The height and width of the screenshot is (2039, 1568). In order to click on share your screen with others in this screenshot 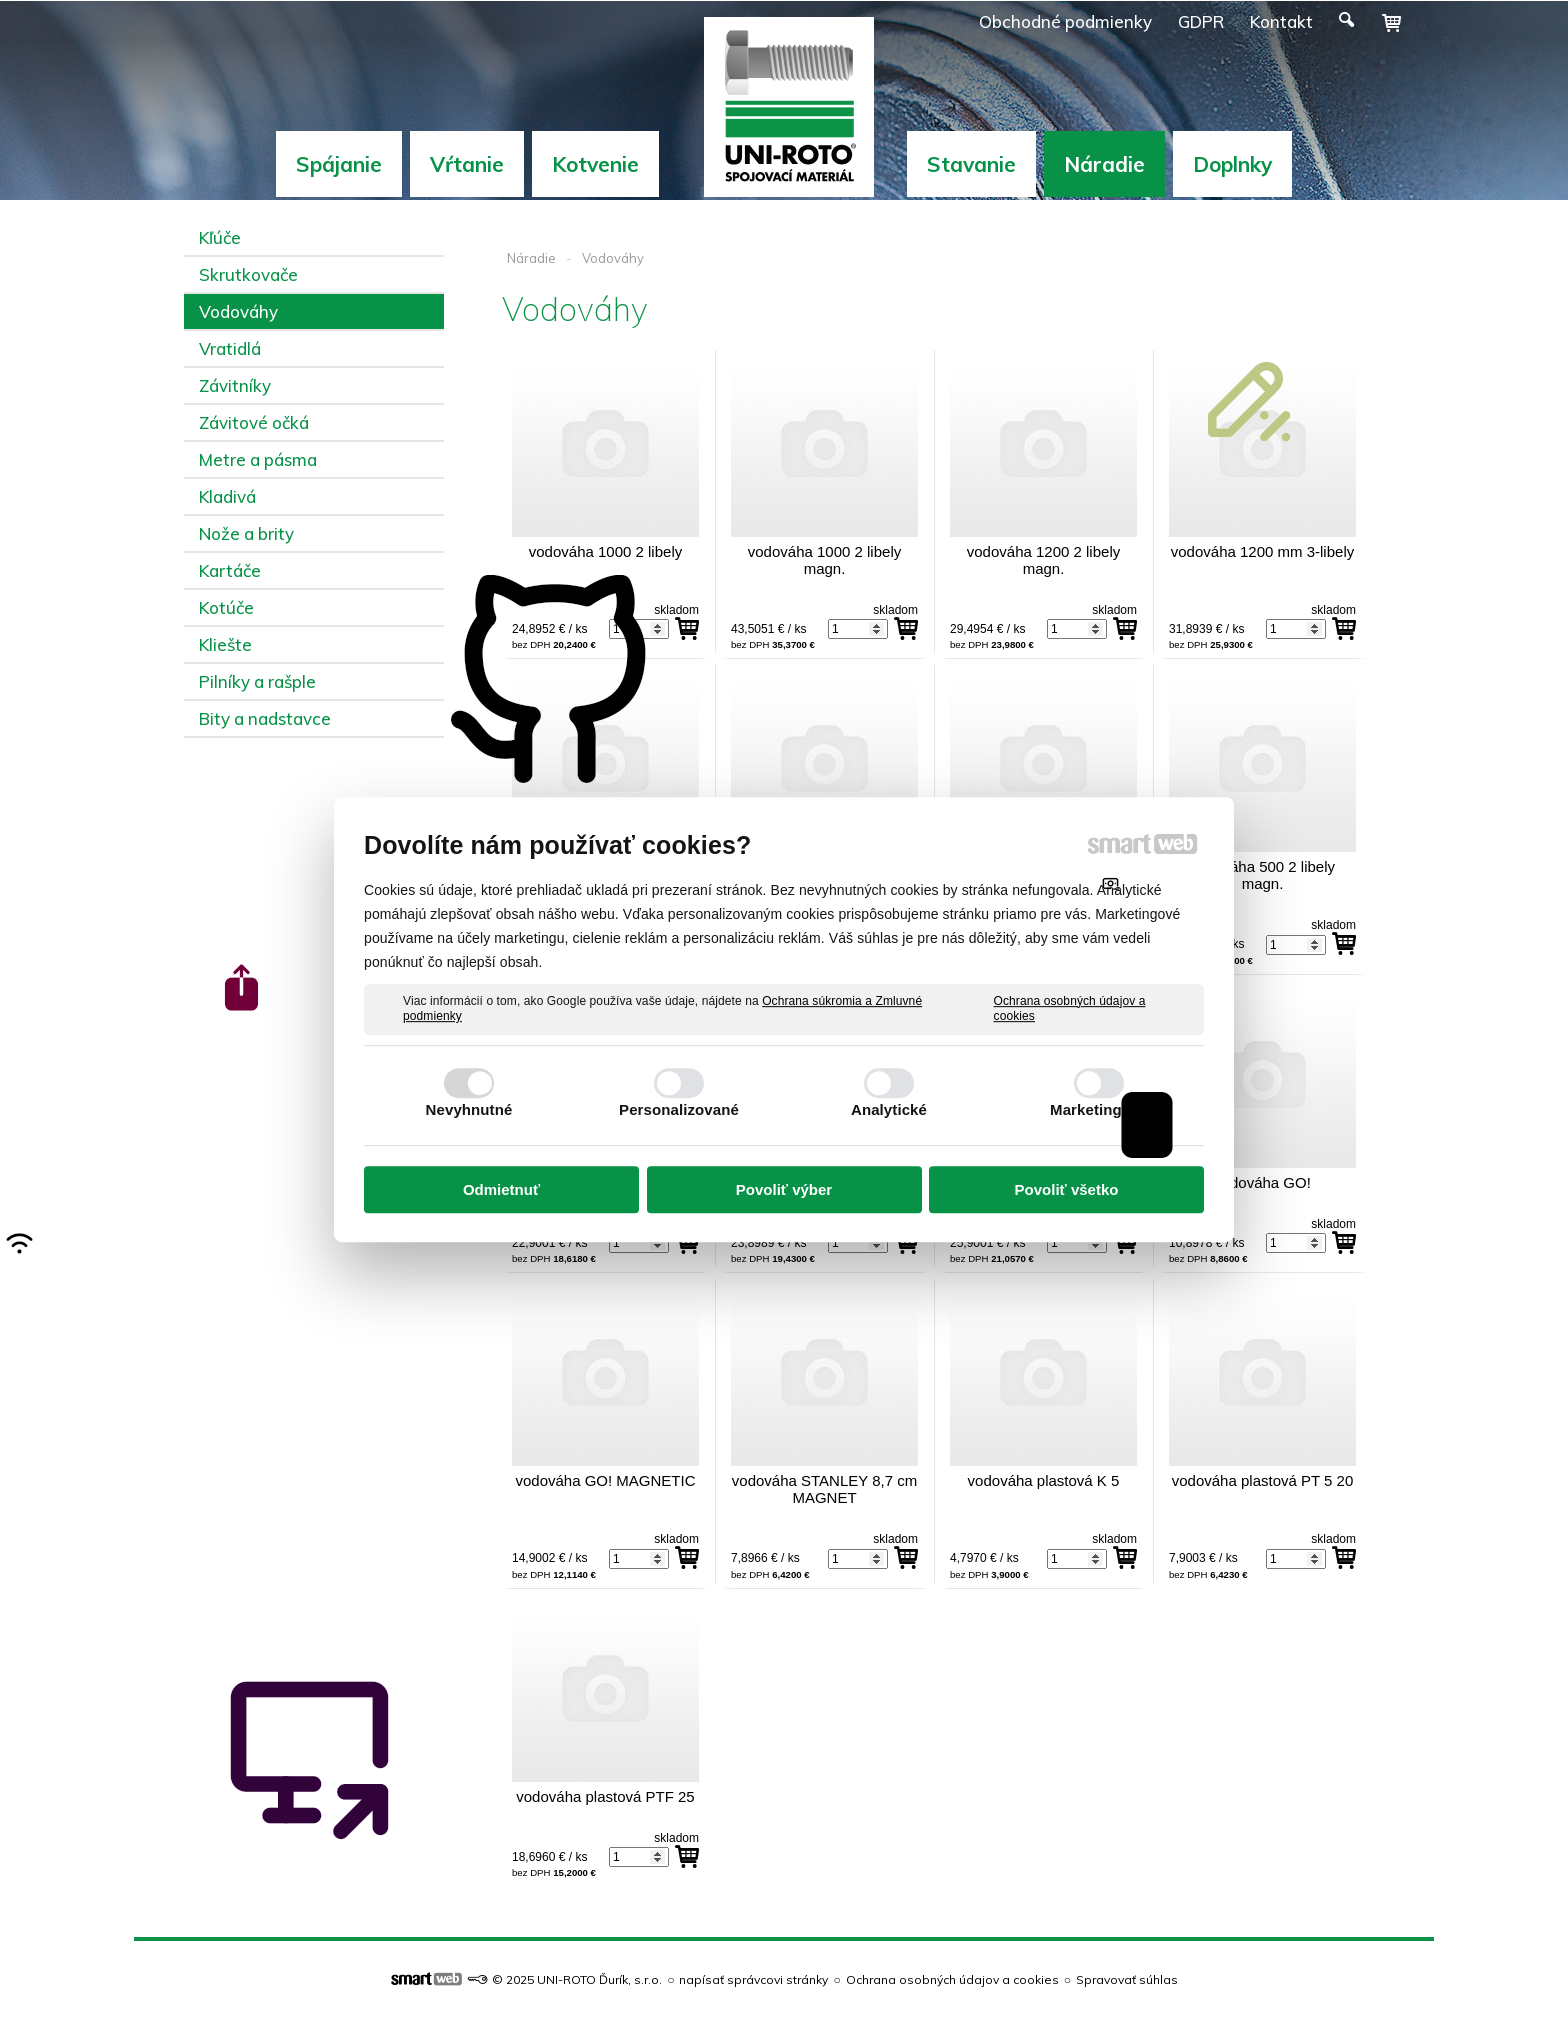, I will do `click(309, 1752)`.